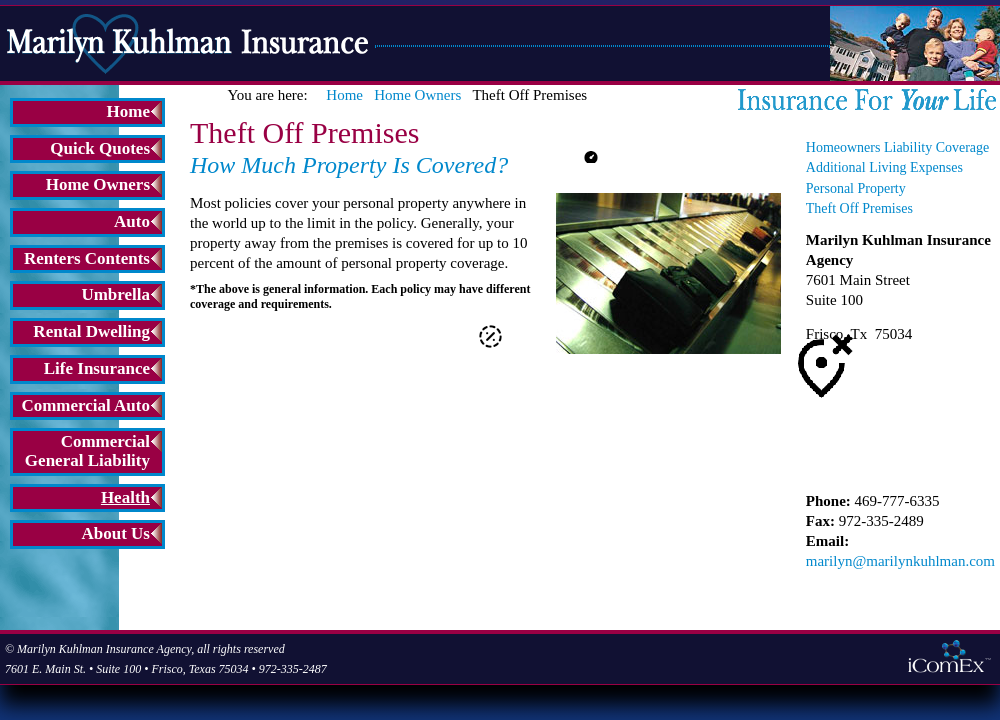 The image size is (1000, 720). I want to click on indicates a discount or promotion in progress, so click(490, 336).